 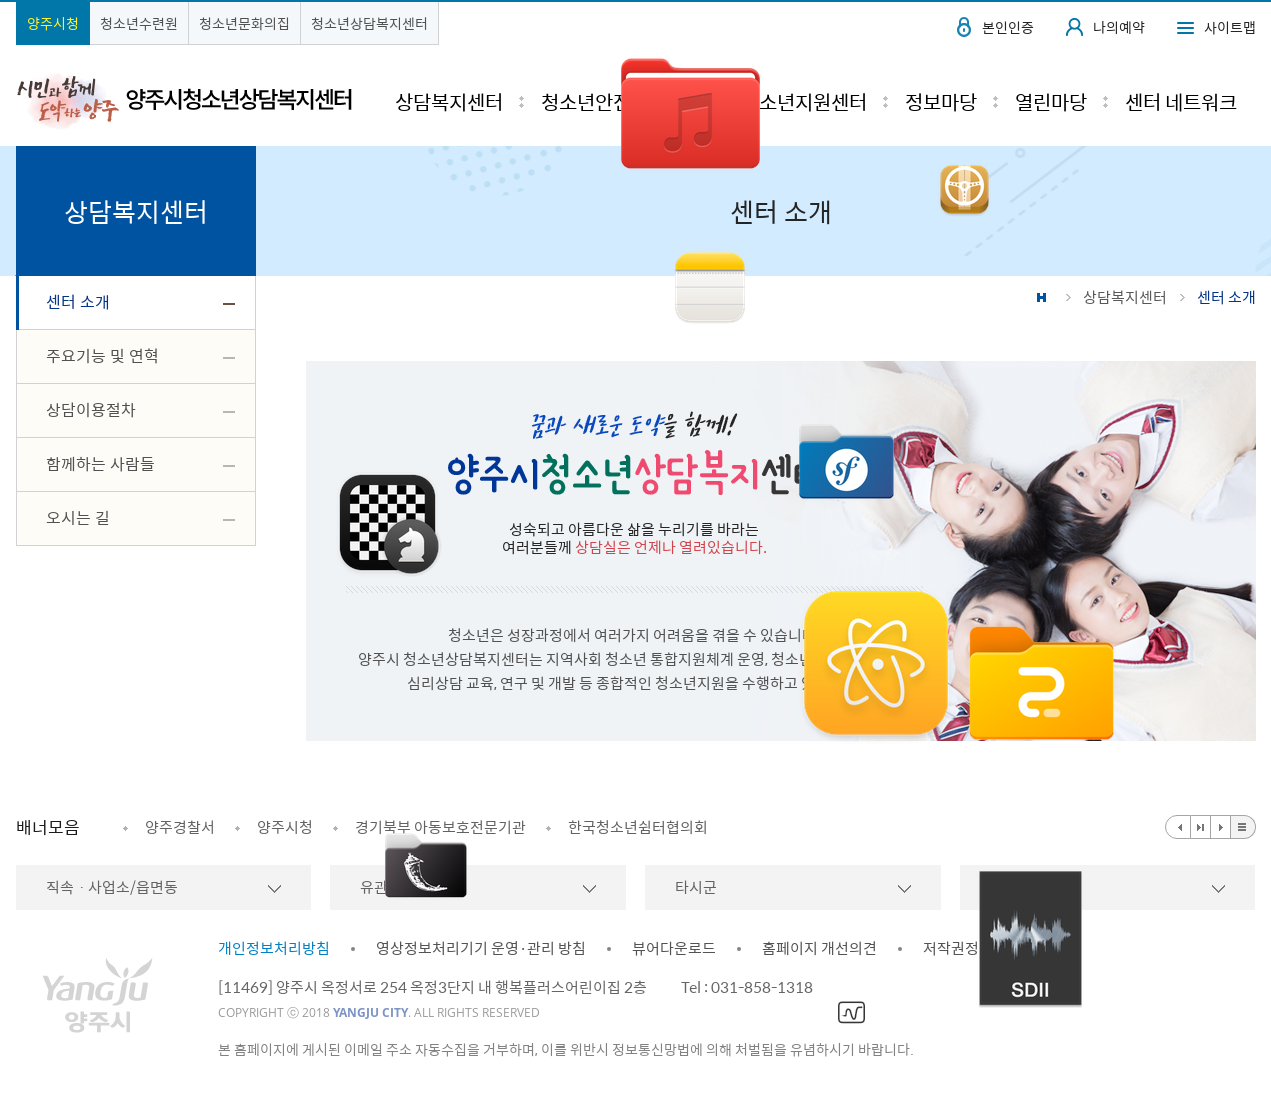 What do you see at coordinates (425, 867) in the screenshot?
I see `open folder containing lab or experiment files` at bounding box center [425, 867].